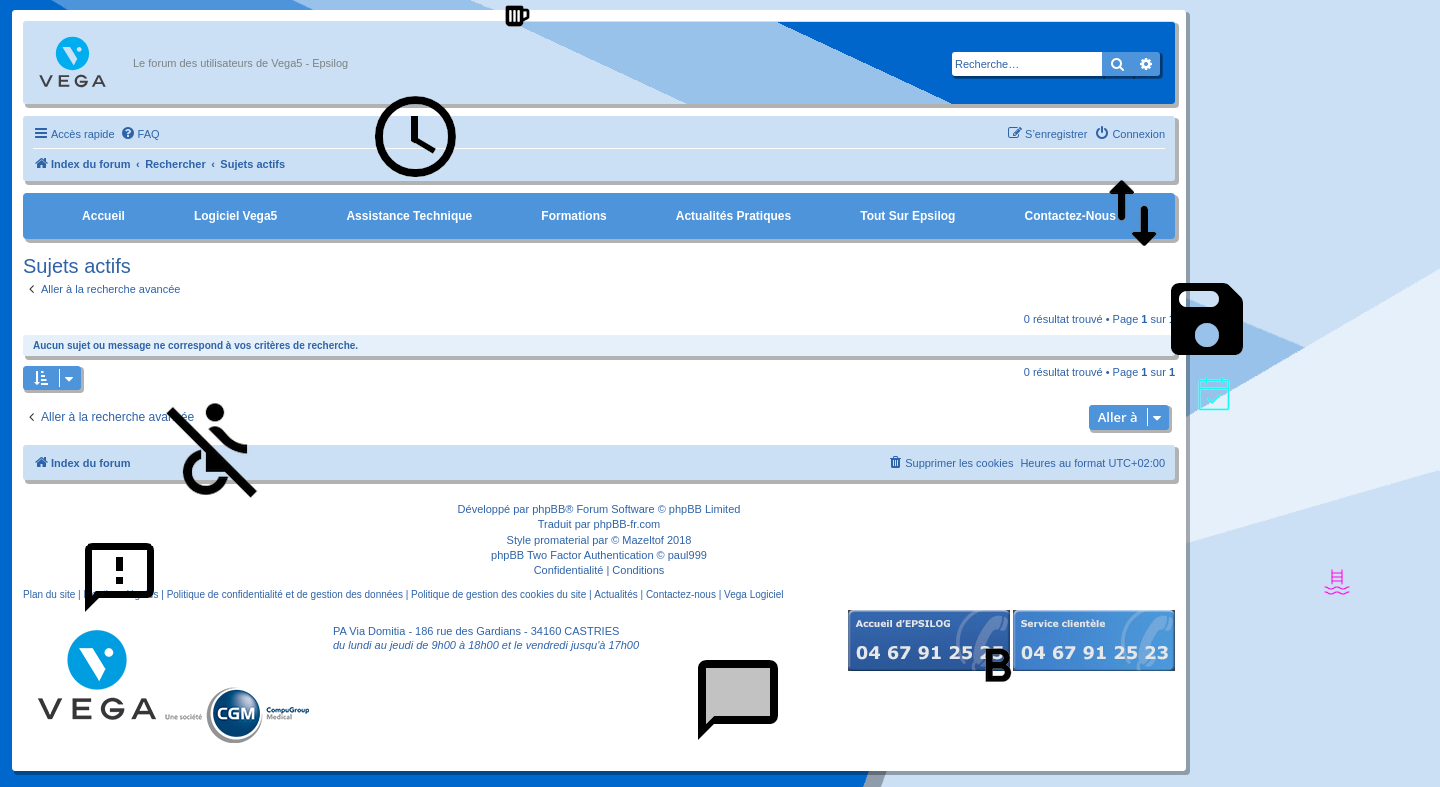  Describe the element at coordinates (1337, 582) in the screenshot. I see `view swimming pool amenities` at that location.